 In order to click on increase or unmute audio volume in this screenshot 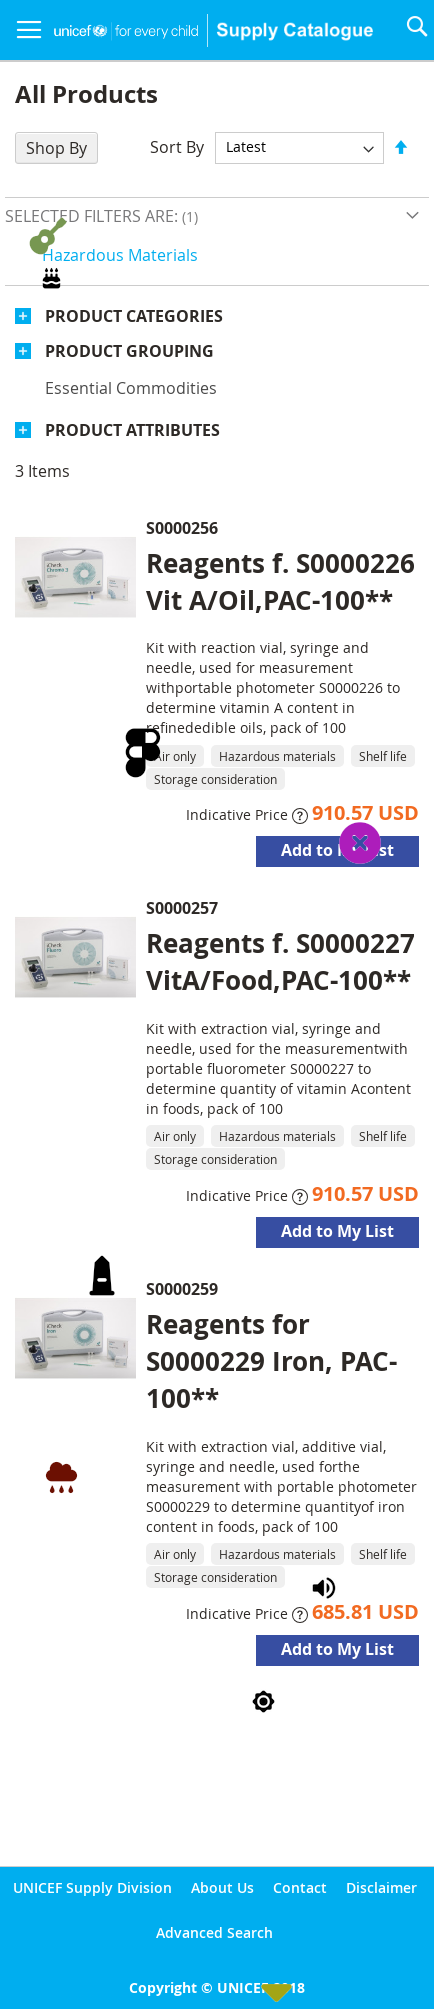, I will do `click(324, 1588)`.